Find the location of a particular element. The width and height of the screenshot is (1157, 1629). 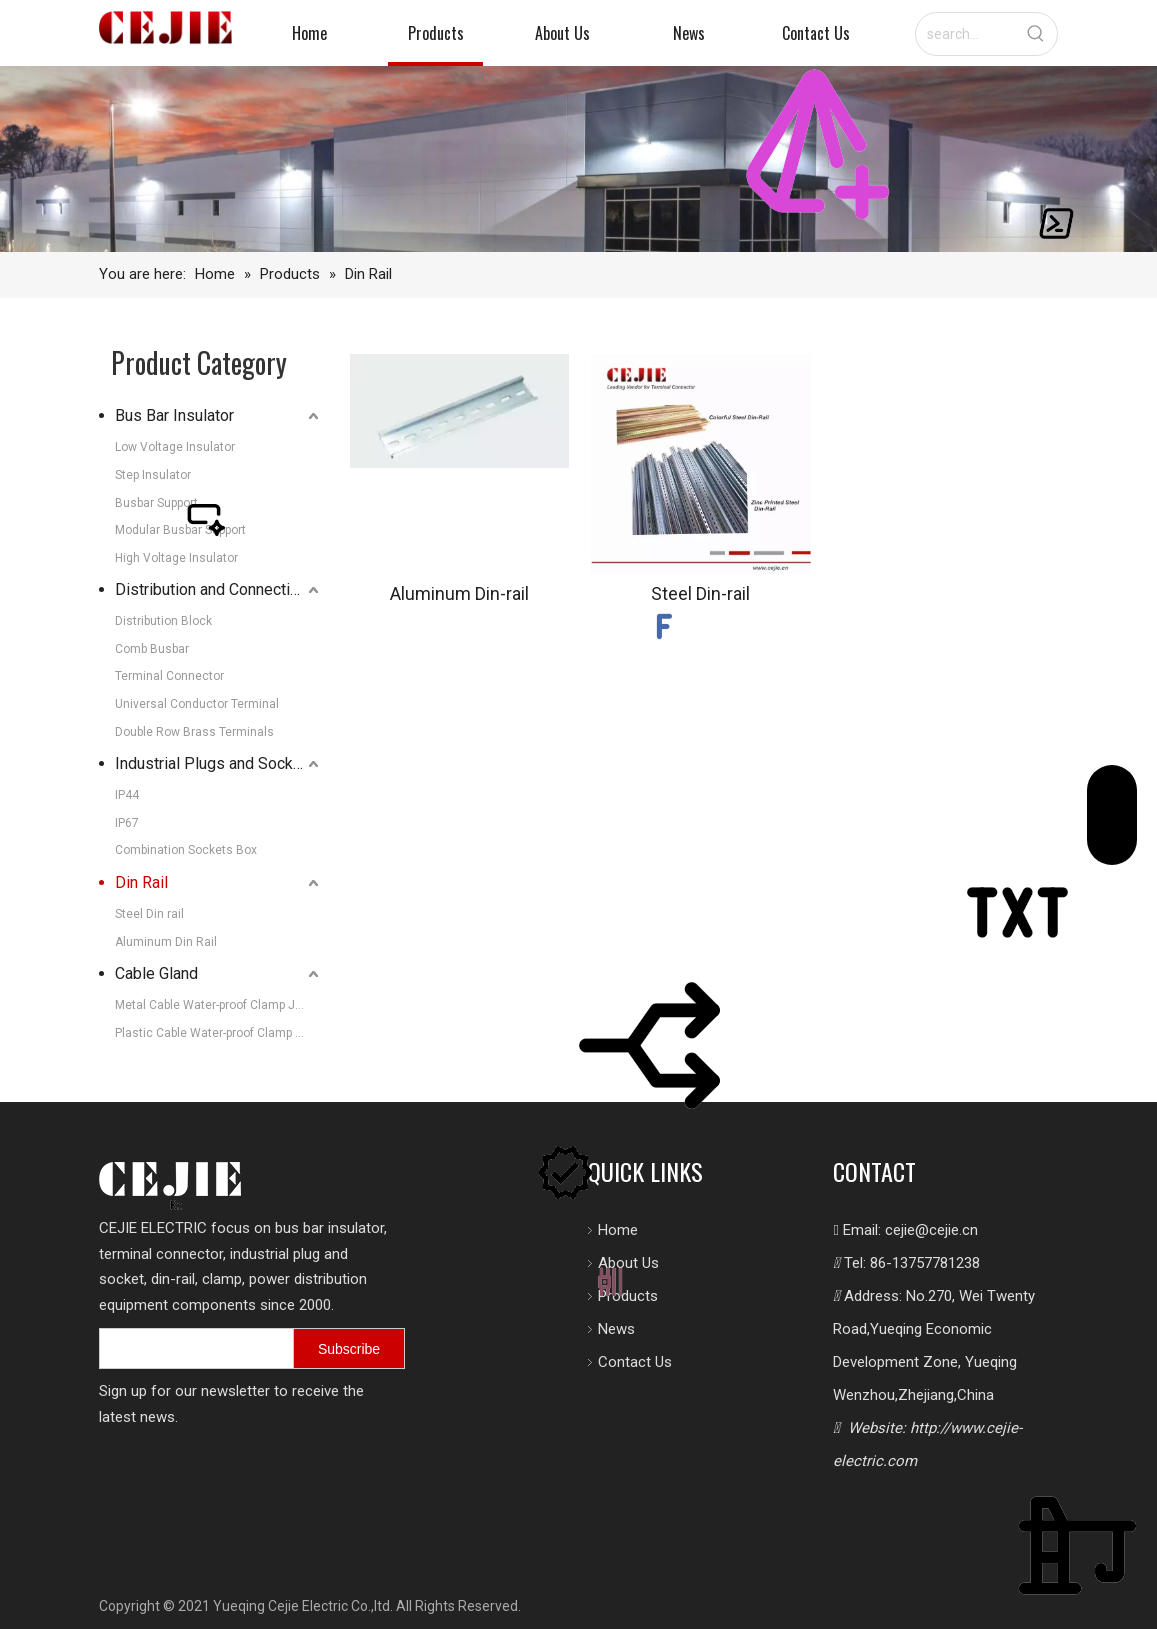

indicates a Facebook shortcut or link is located at coordinates (664, 626).